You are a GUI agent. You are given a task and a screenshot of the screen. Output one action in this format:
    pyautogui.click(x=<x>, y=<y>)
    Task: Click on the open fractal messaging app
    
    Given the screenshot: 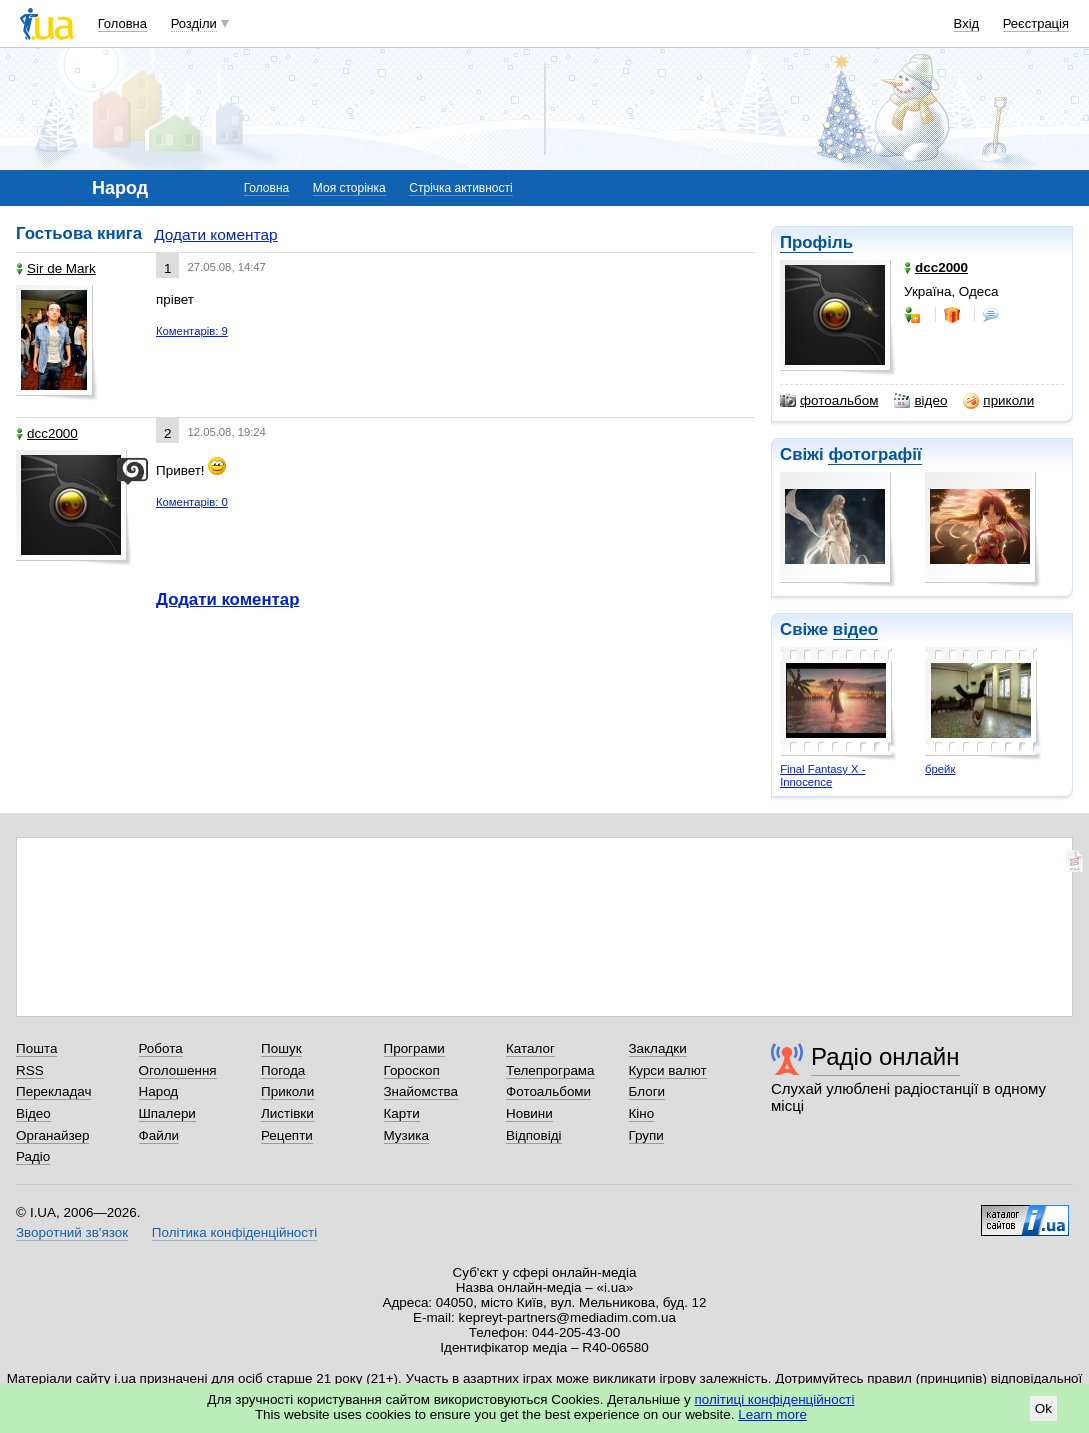 What is the action you would take?
    pyautogui.click(x=132, y=471)
    